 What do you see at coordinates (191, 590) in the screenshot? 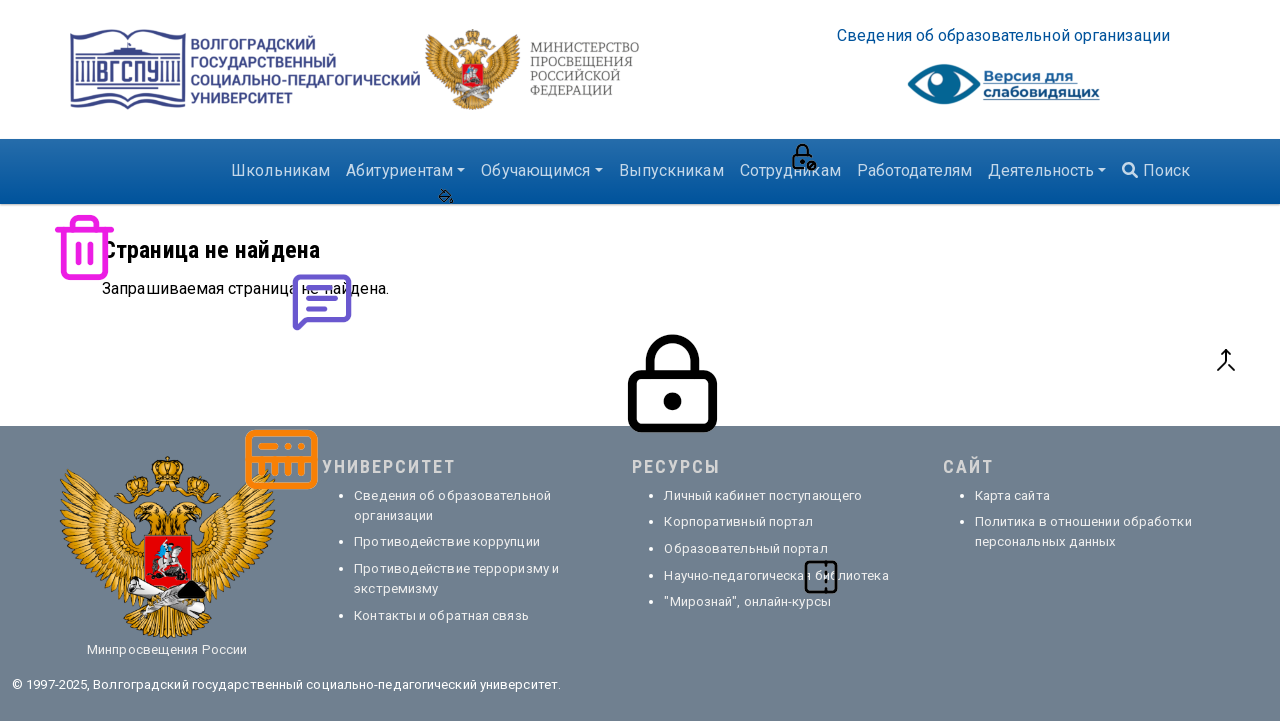
I see `expand content or reveal hidden options` at bounding box center [191, 590].